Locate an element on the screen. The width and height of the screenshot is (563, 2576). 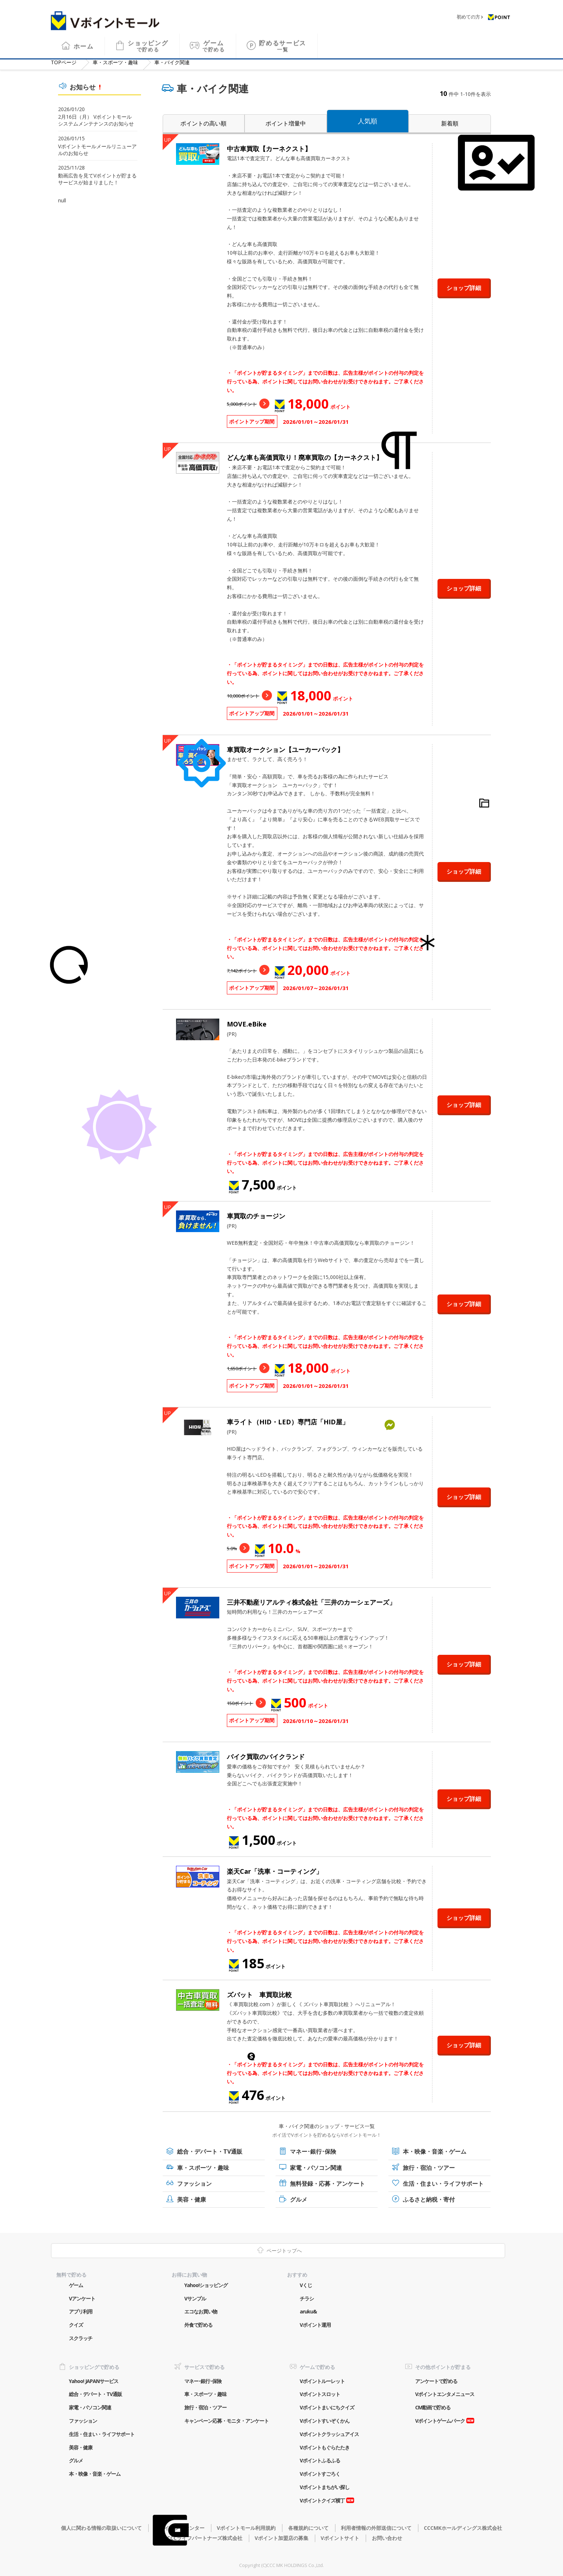
open the AccuWeather app is located at coordinates (119, 1127).